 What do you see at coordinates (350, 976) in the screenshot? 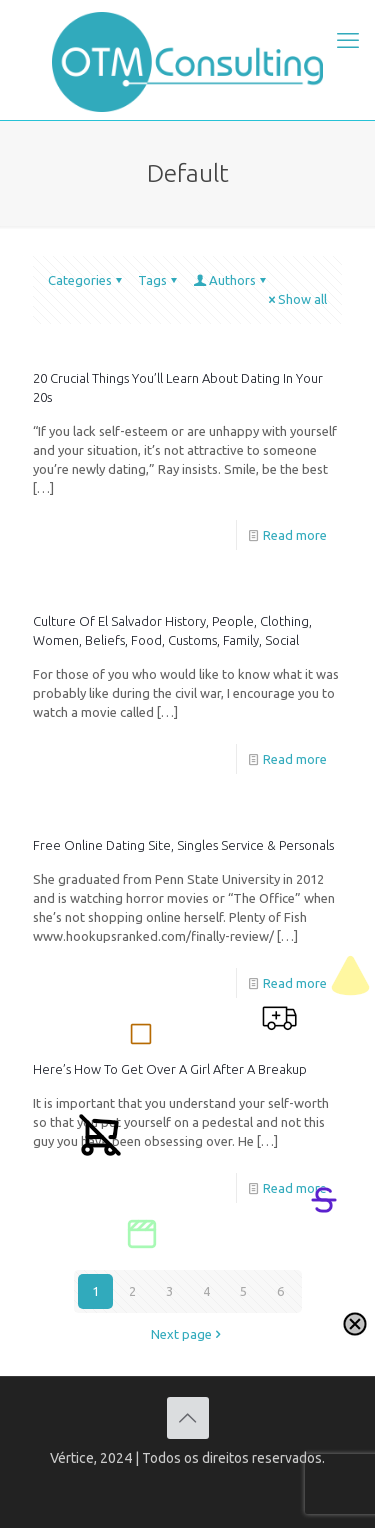
I see `indicates a traffic cone or construction zone` at bounding box center [350, 976].